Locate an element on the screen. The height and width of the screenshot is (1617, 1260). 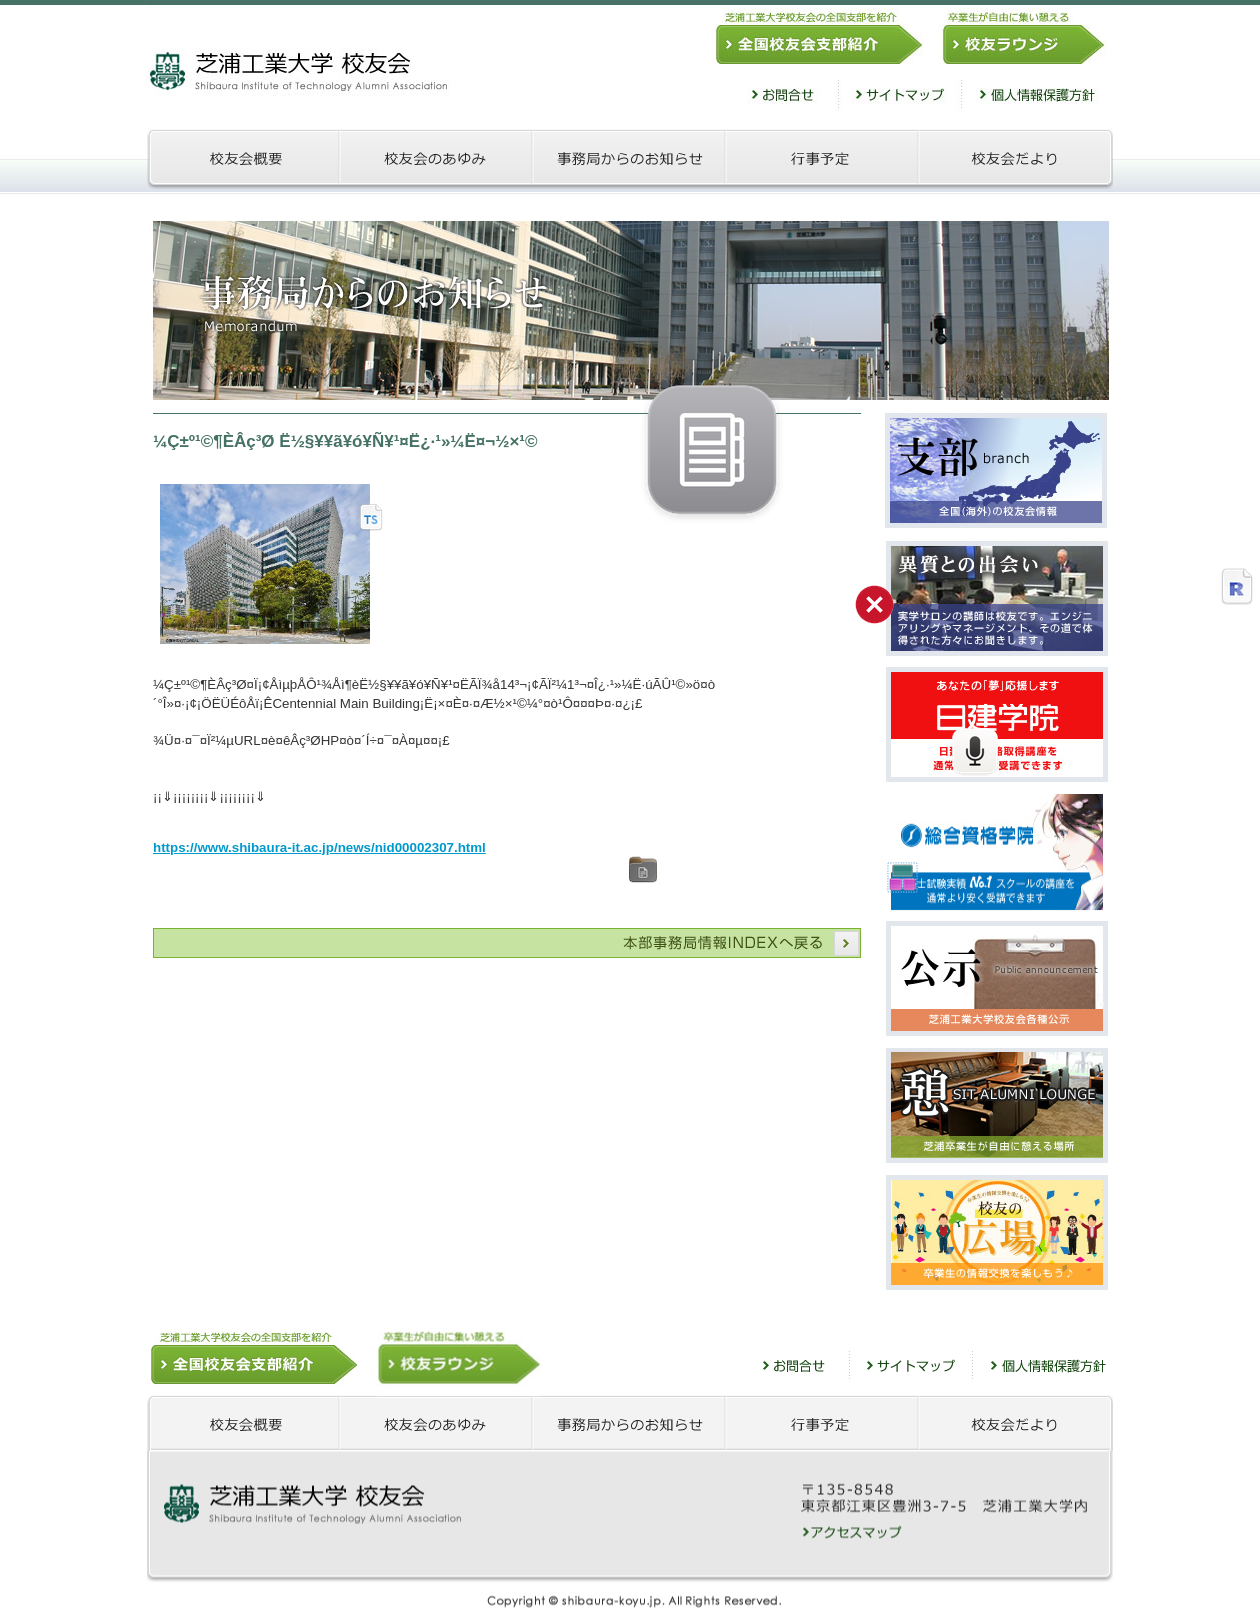
access microphone settings is located at coordinates (975, 751).